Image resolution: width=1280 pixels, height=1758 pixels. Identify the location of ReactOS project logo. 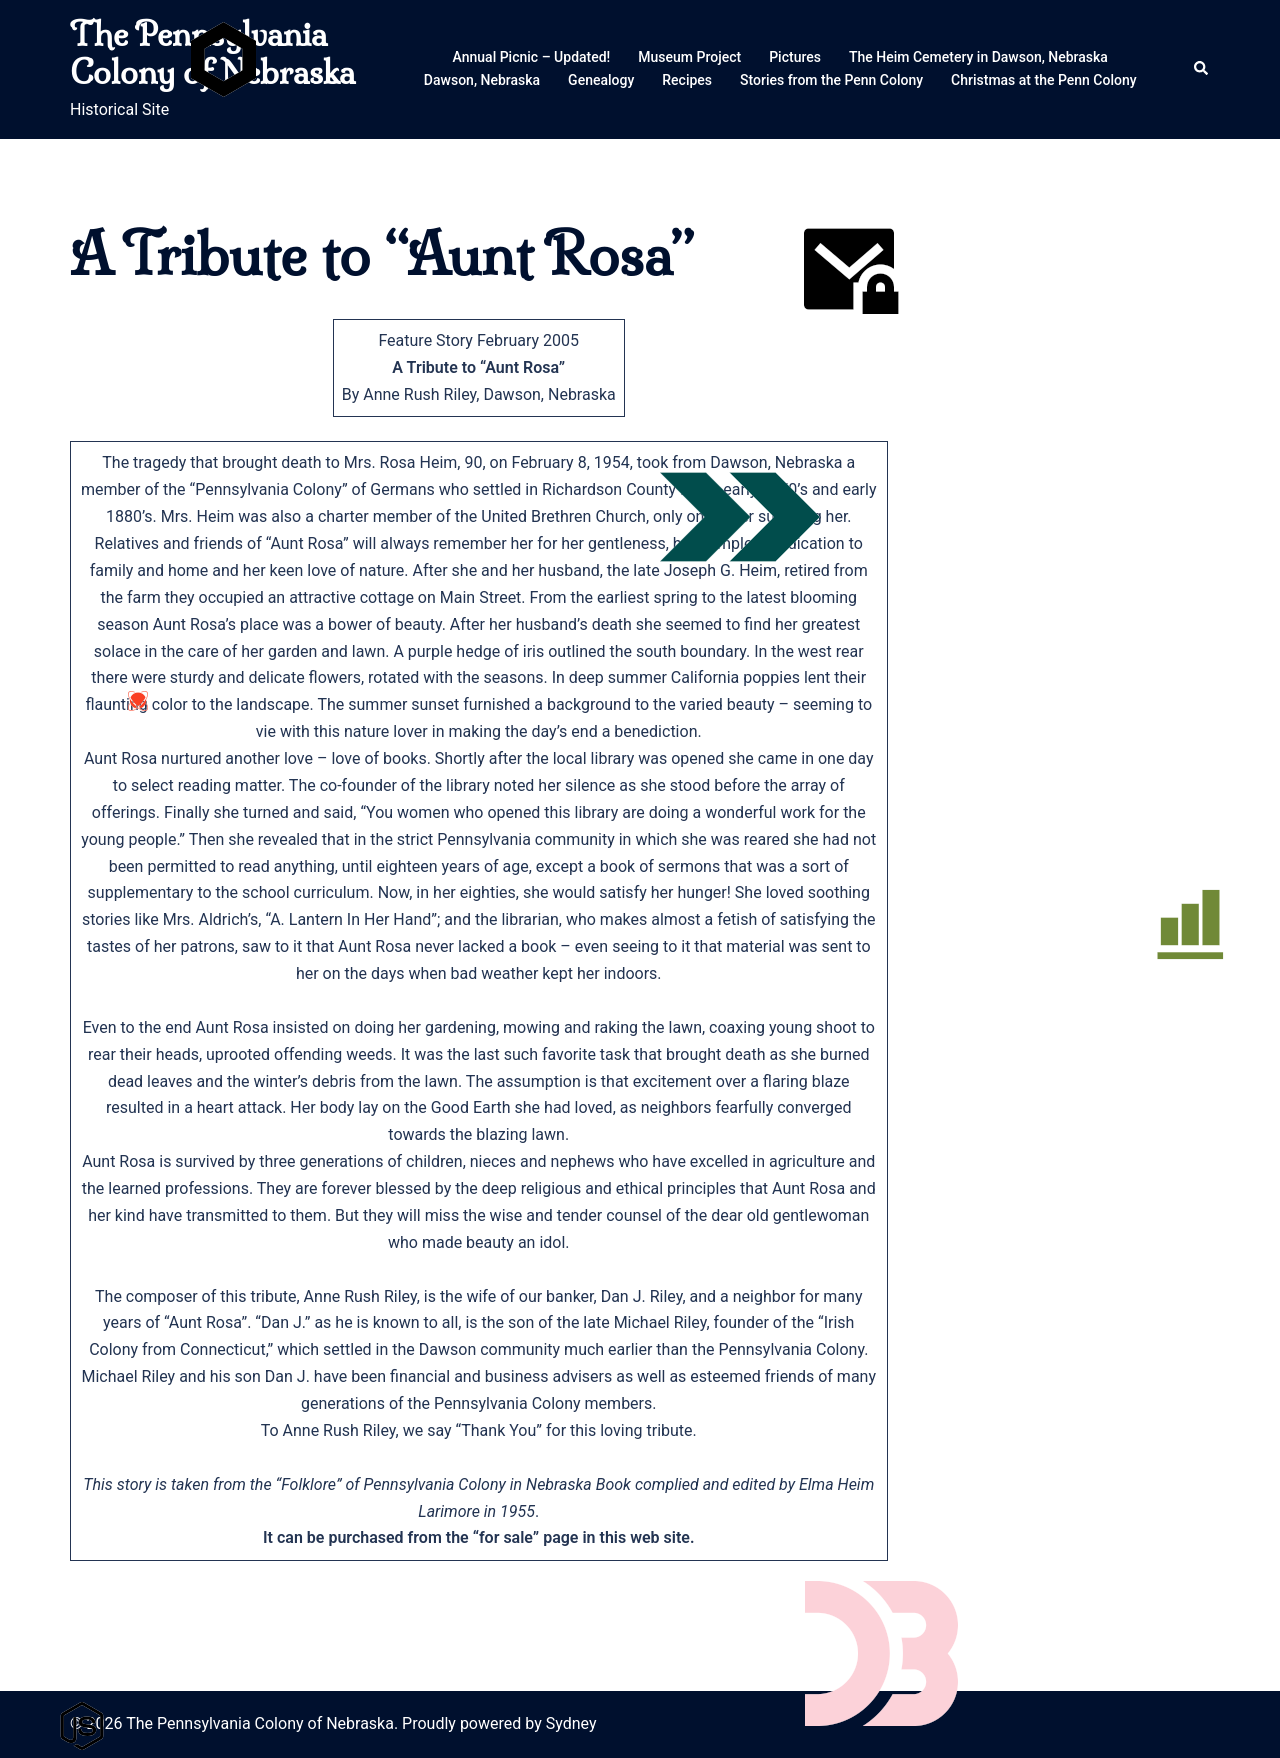
(138, 701).